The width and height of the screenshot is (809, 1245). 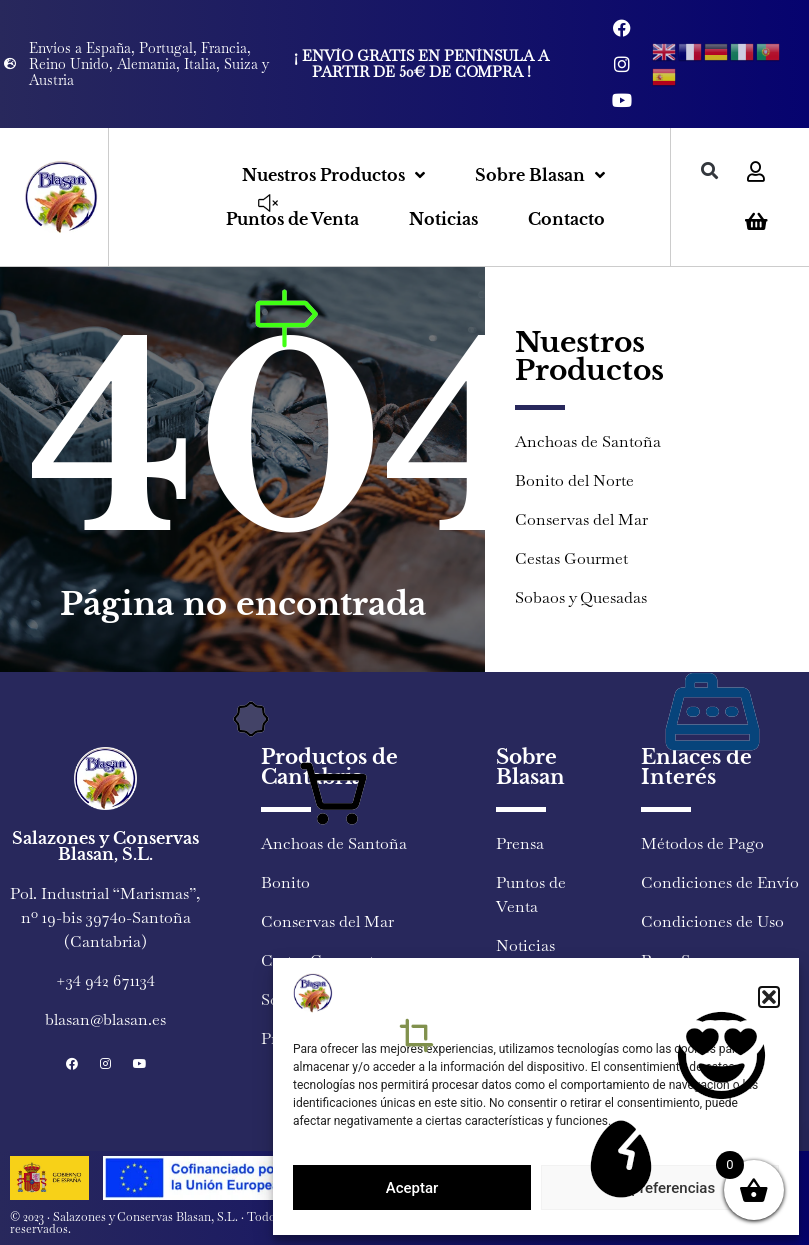 What do you see at coordinates (416, 1035) in the screenshot?
I see `crop an image or photo` at bounding box center [416, 1035].